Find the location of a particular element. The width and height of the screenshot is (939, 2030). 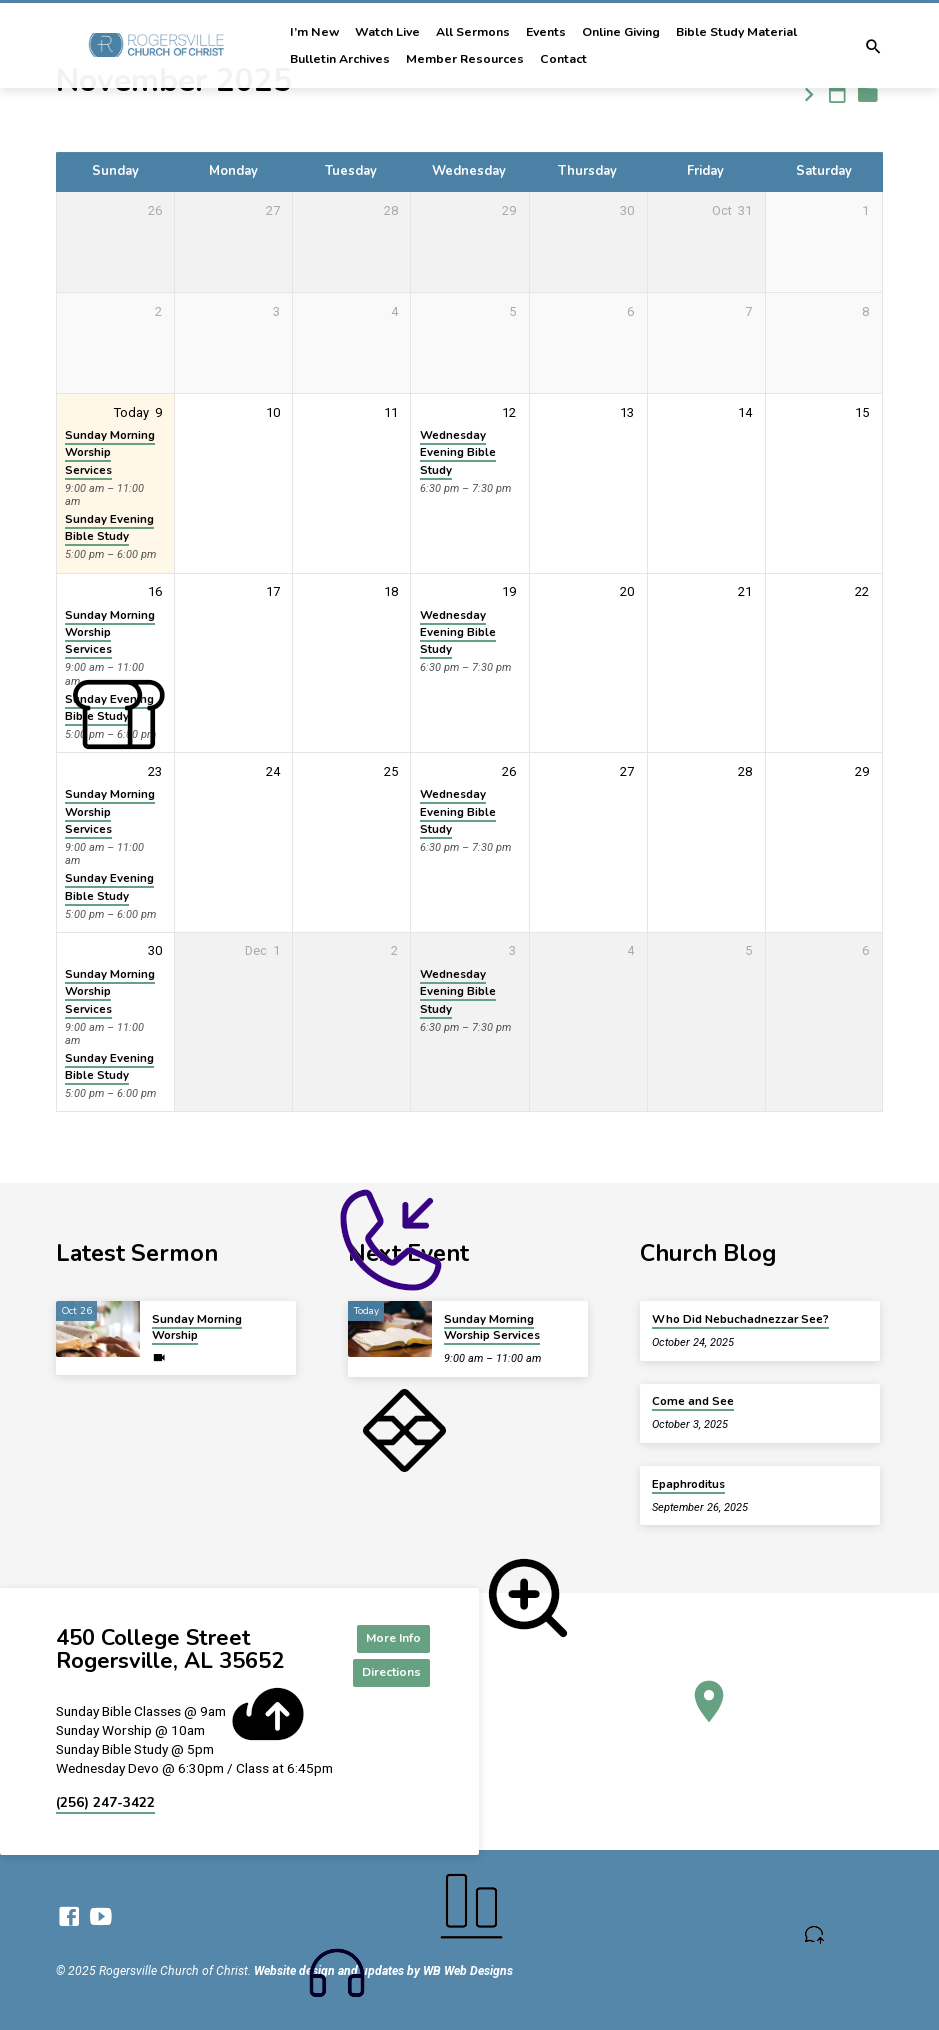

browse bakery or bread products is located at coordinates (120, 714).